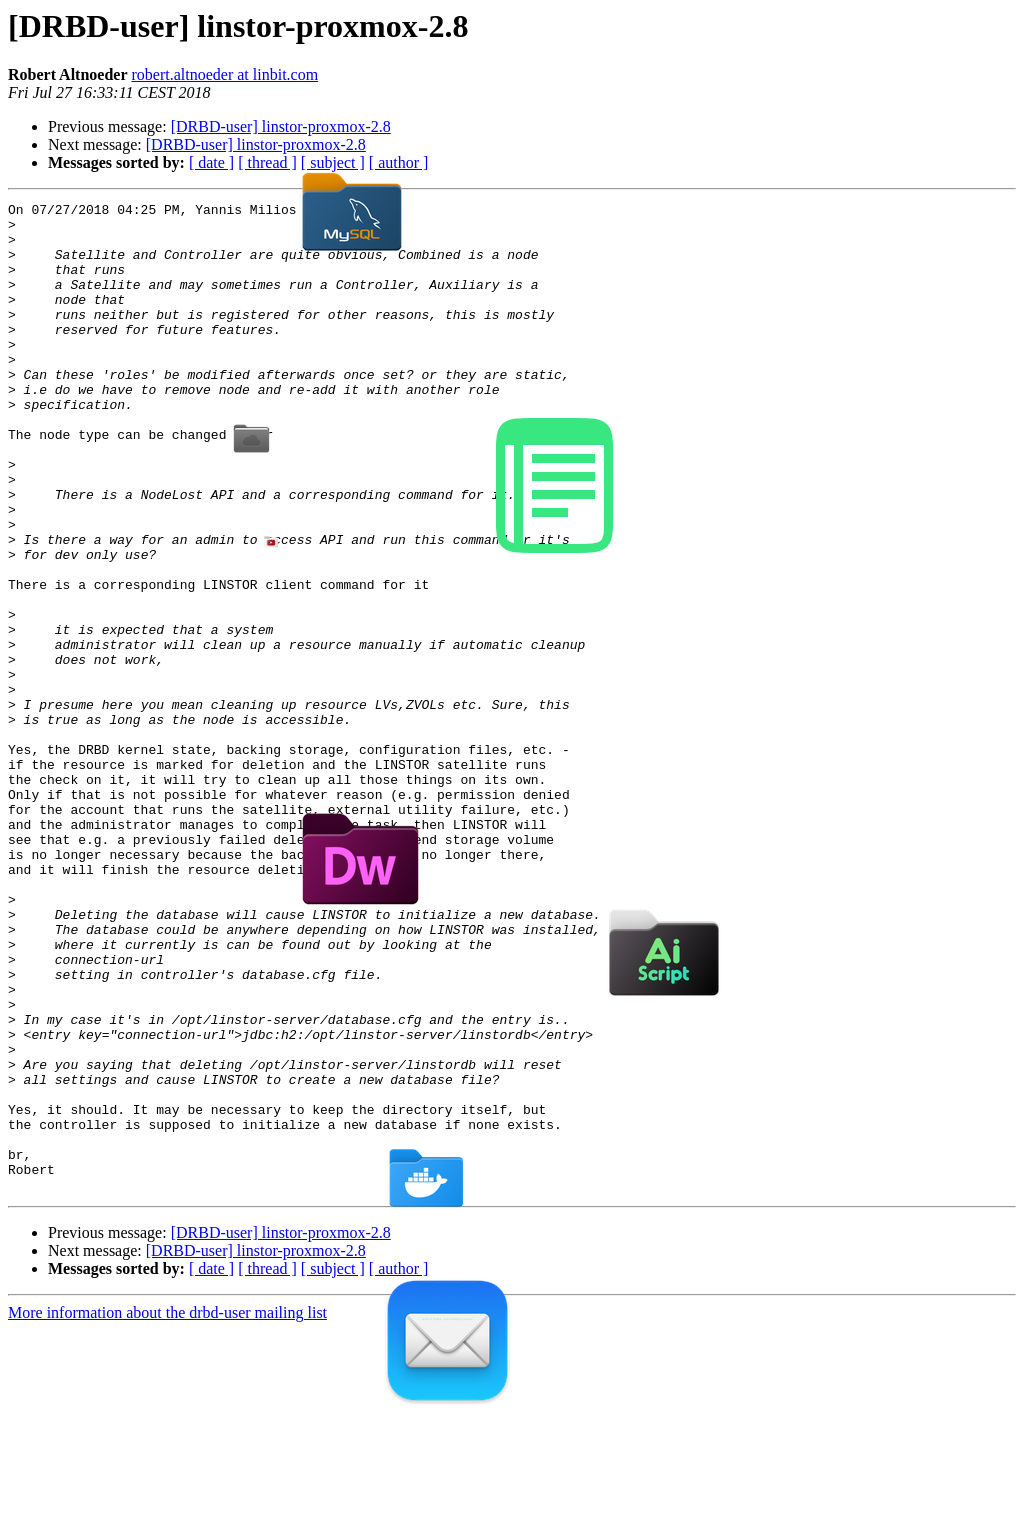 The image size is (1024, 1528). I want to click on open the mail app, so click(447, 1340).